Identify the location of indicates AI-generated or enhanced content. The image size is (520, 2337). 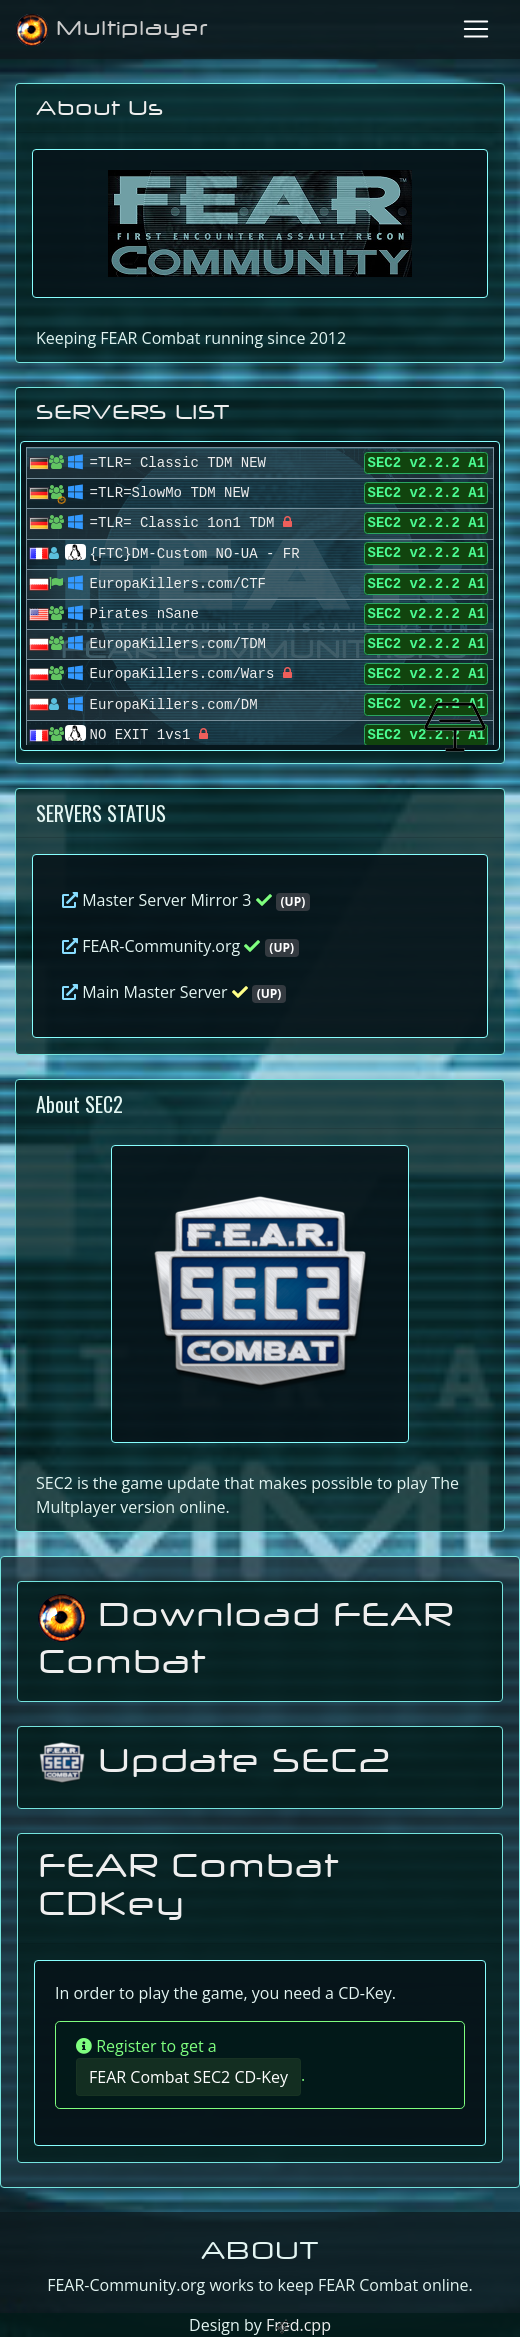
(283, 2327).